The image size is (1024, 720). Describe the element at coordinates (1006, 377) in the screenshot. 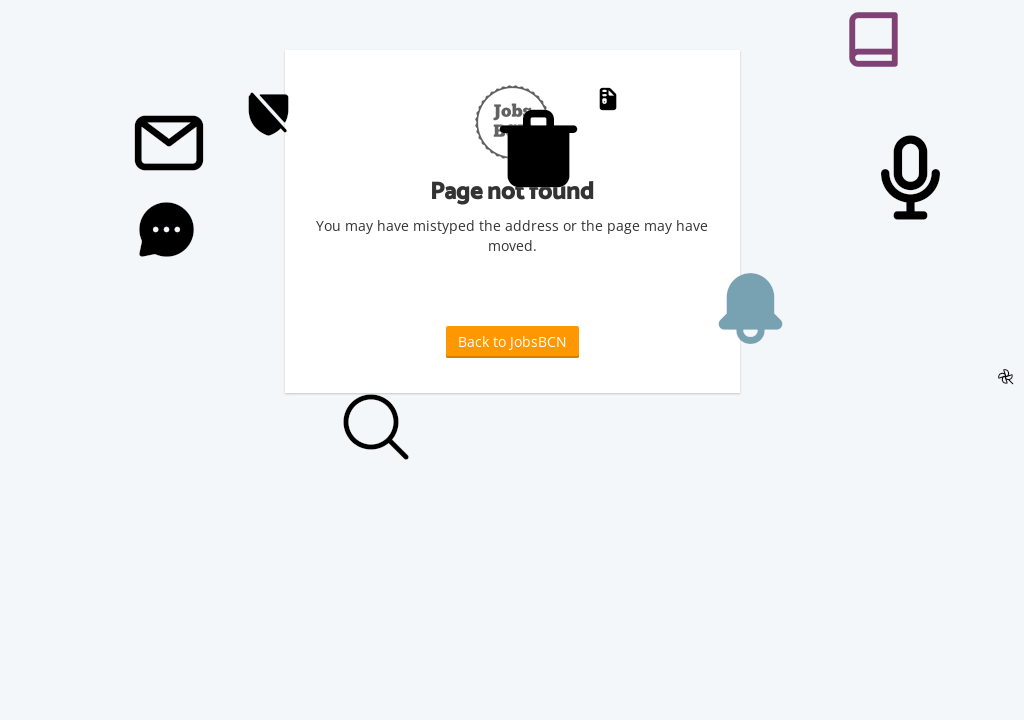

I see `decorative or playful element indicating fun or whimsy` at that location.